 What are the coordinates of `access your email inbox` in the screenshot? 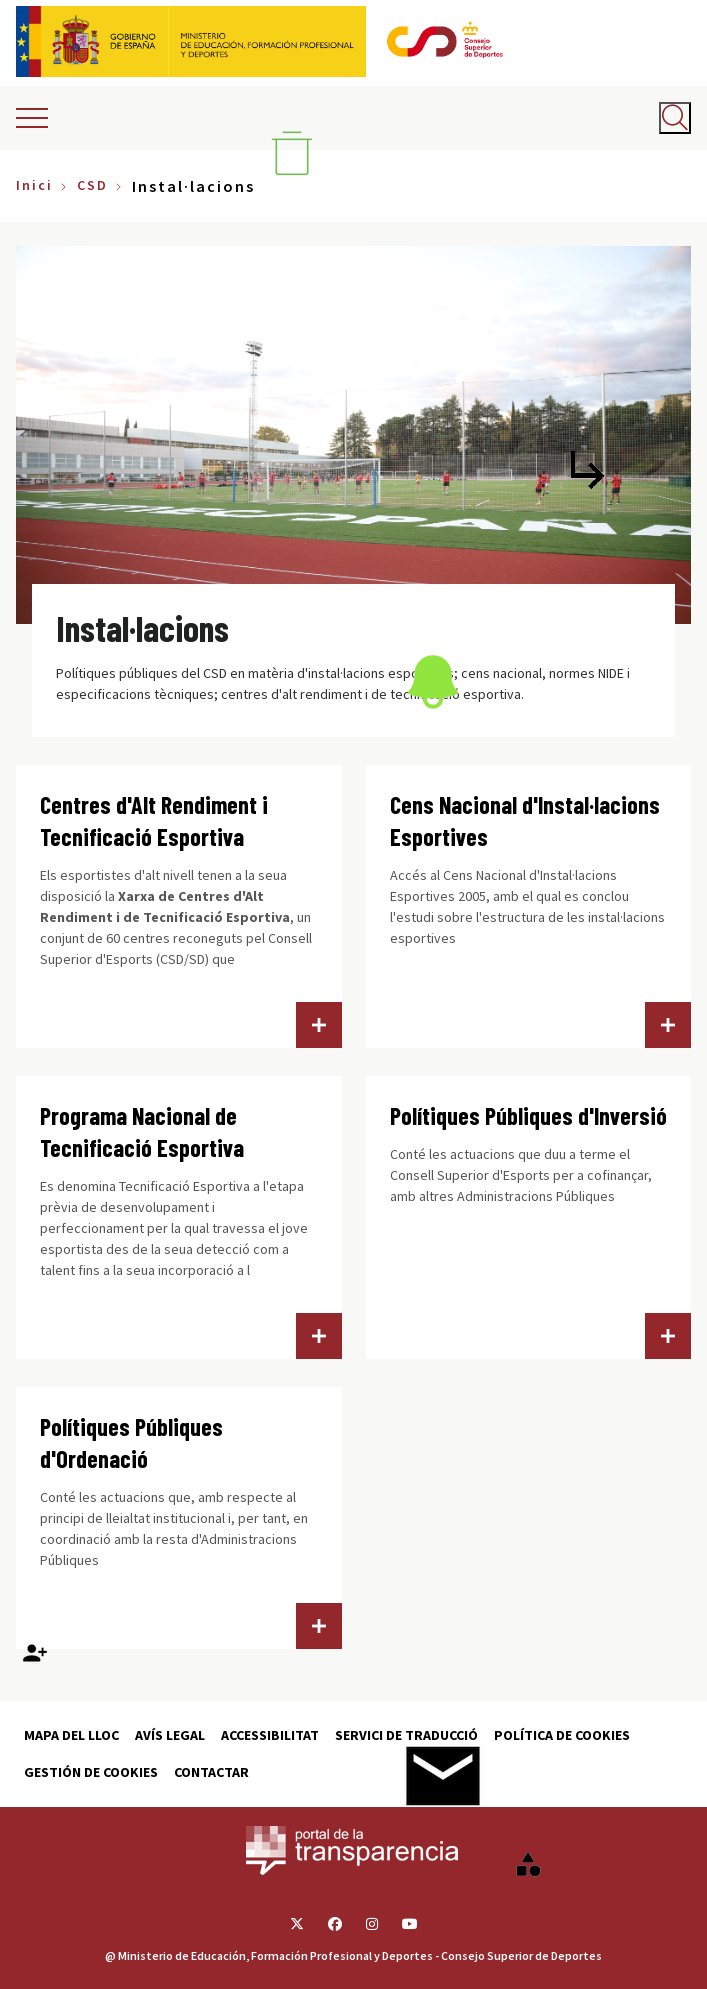 It's located at (443, 1776).